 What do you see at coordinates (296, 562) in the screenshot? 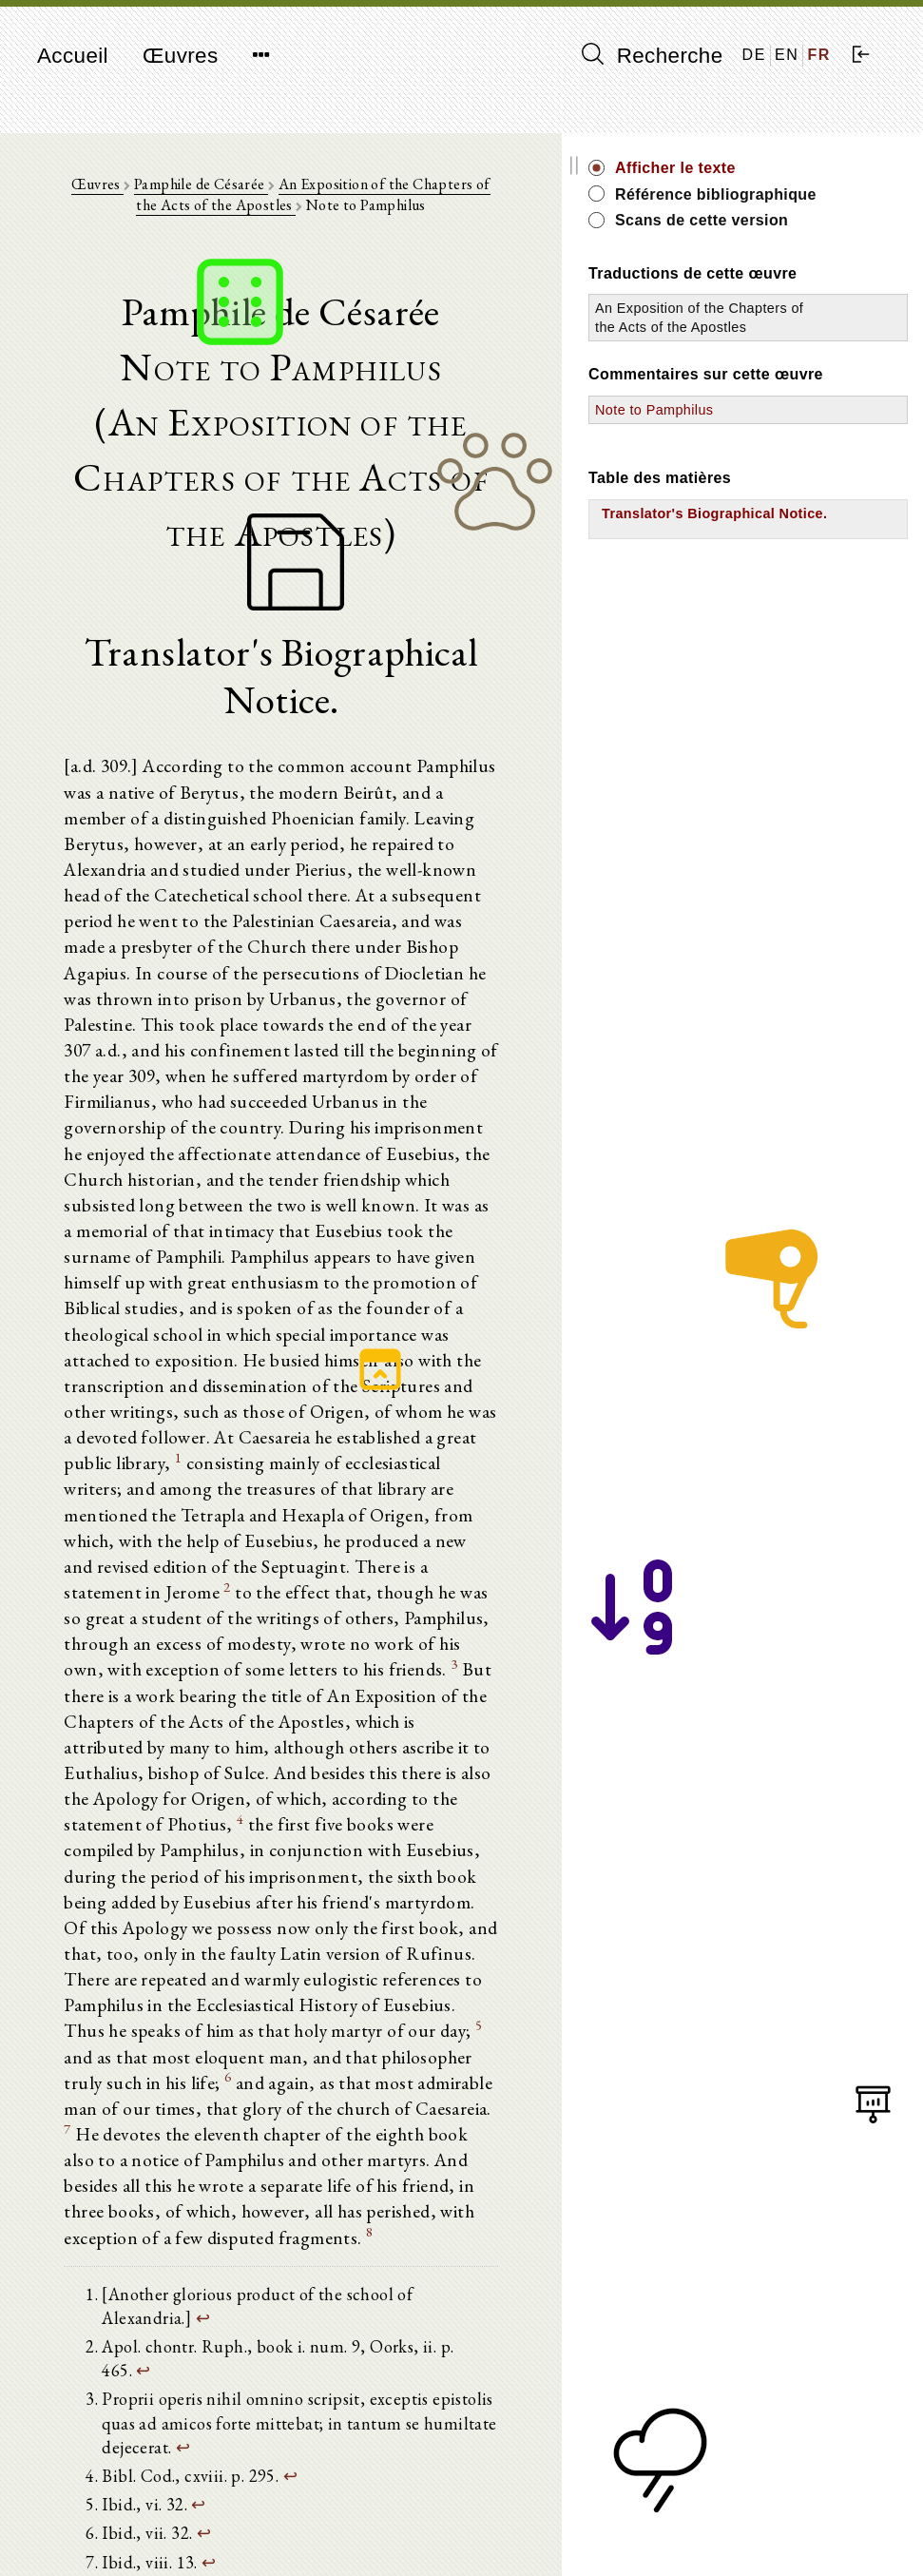
I see `save current file or document` at bounding box center [296, 562].